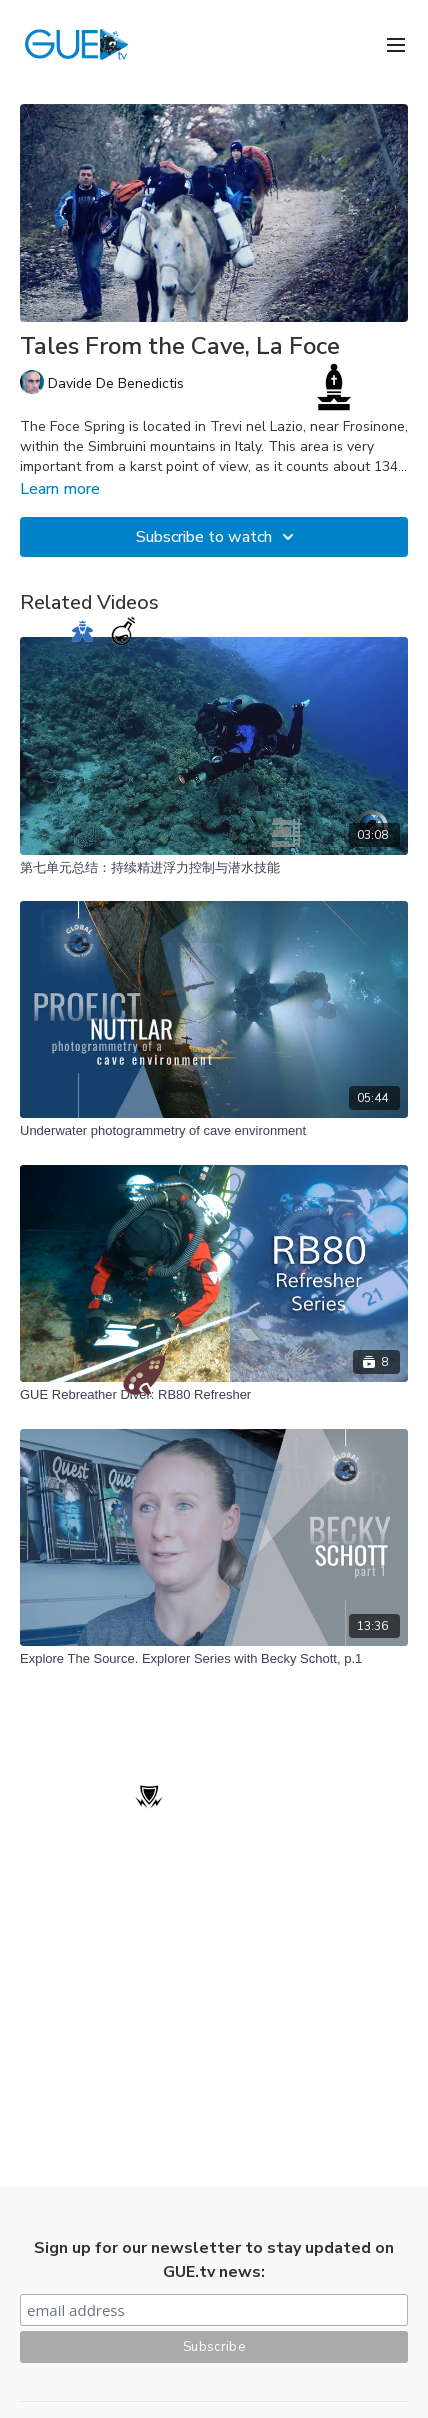  Describe the element at coordinates (149, 1796) in the screenshot. I see `activate power shield or energy protection` at that location.